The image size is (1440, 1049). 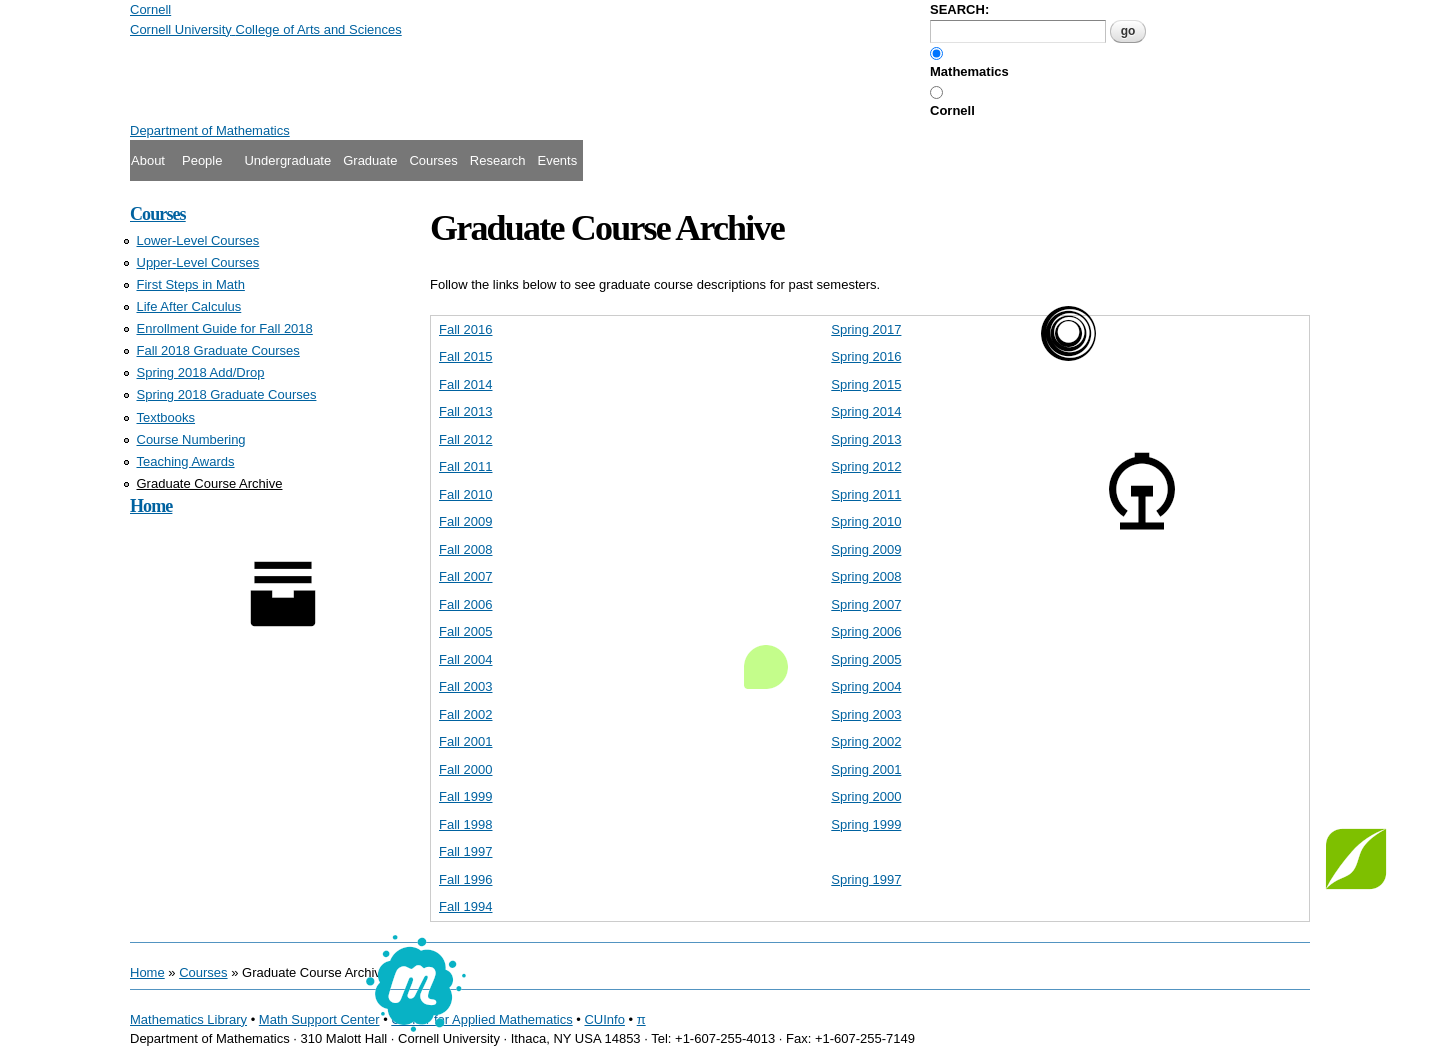 What do you see at coordinates (1142, 493) in the screenshot?
I see `china railway logo` at bounding box center [1142, 493].